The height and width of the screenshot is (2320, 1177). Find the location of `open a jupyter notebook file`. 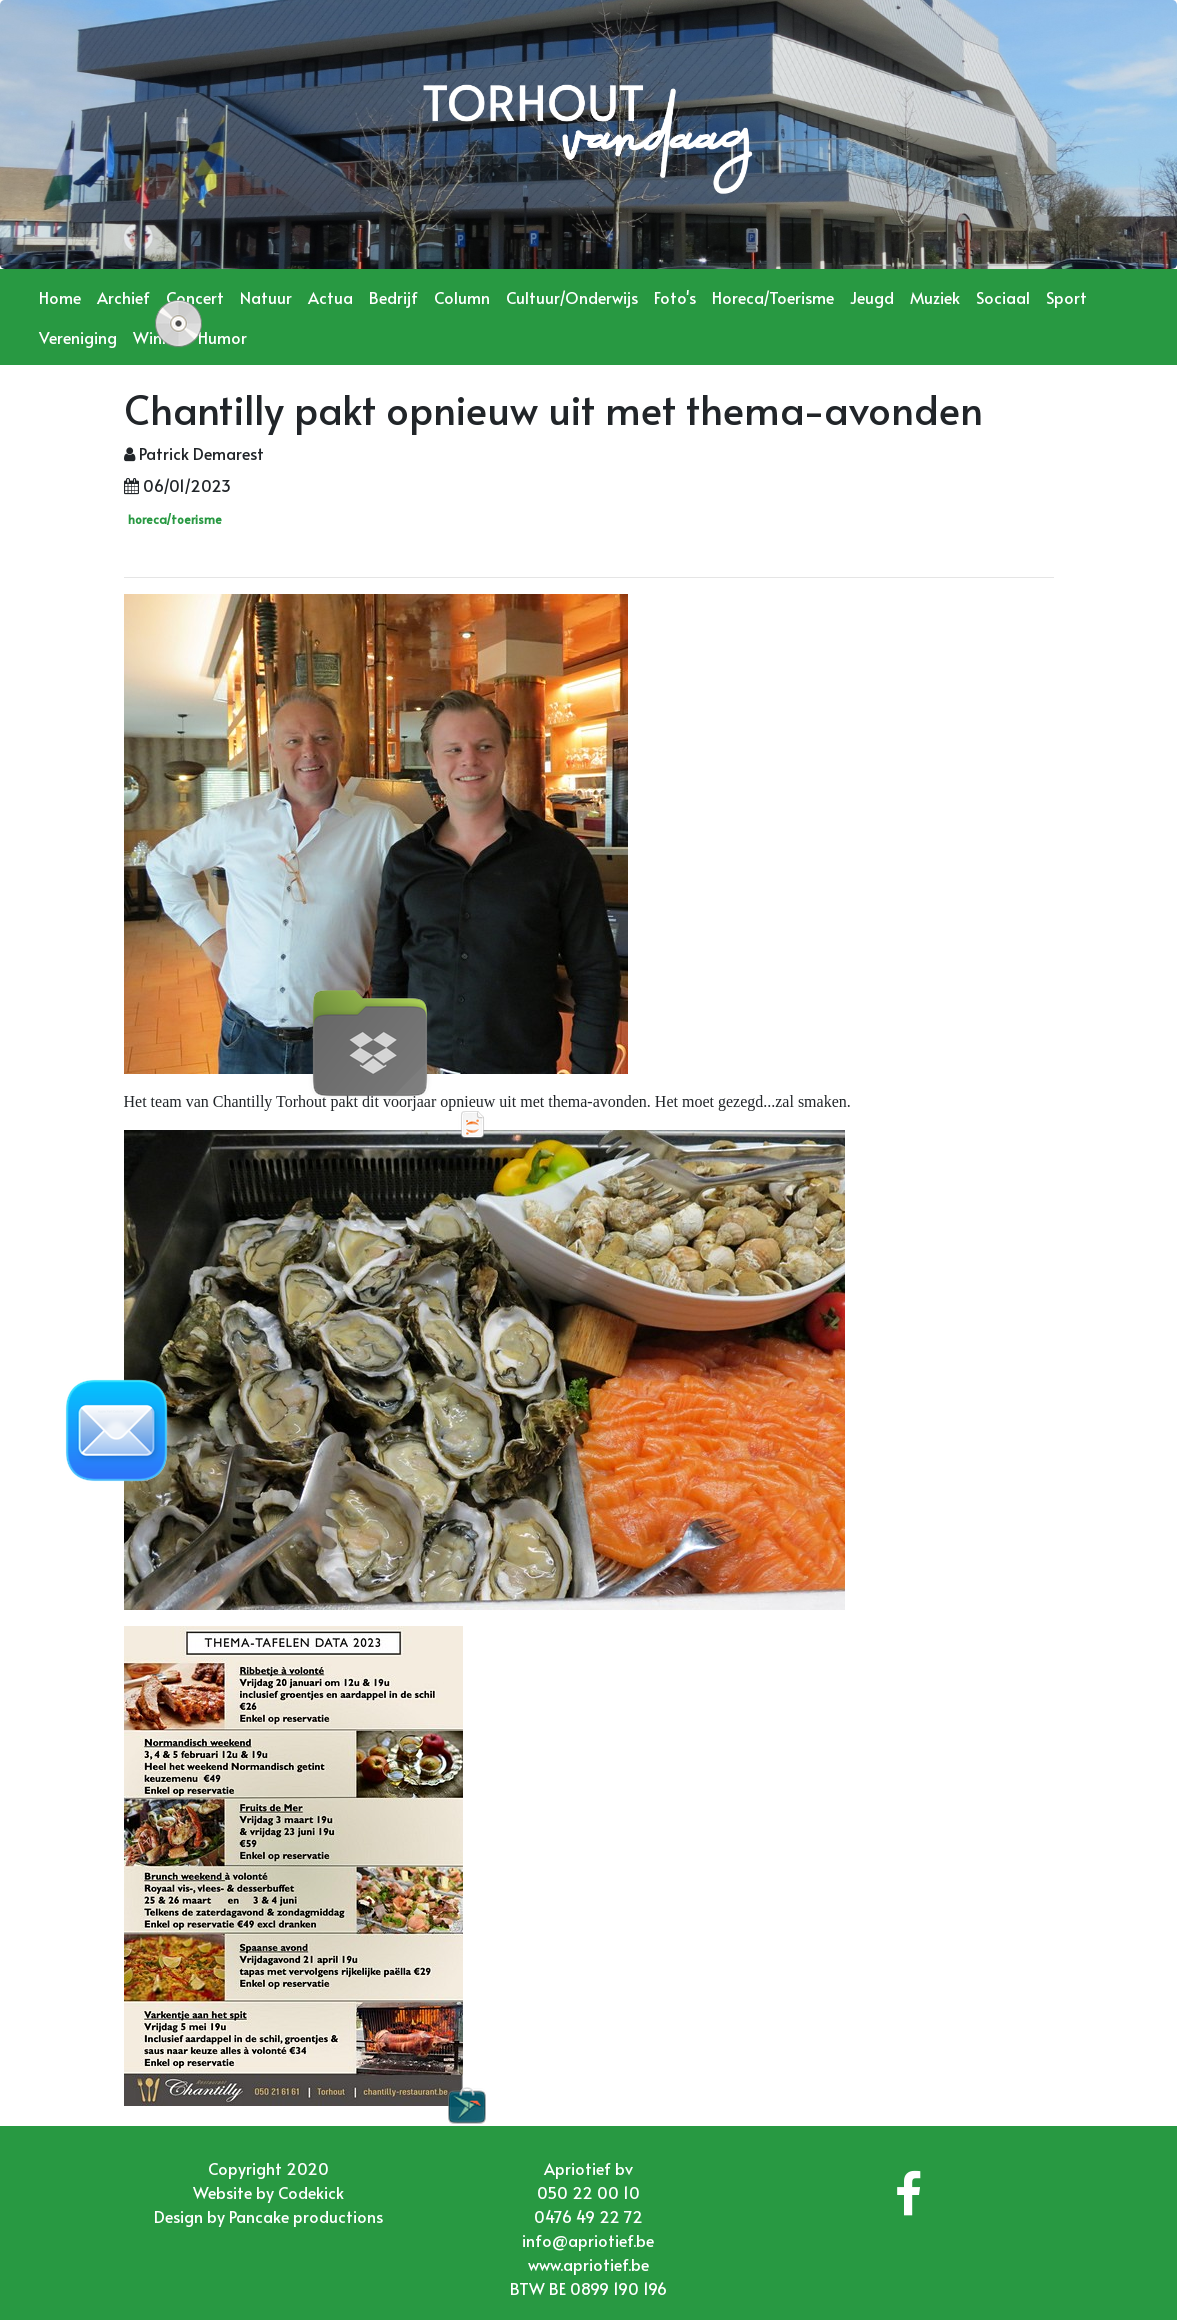

open a jupyter notebook file is located at coordinates (472, 1124).